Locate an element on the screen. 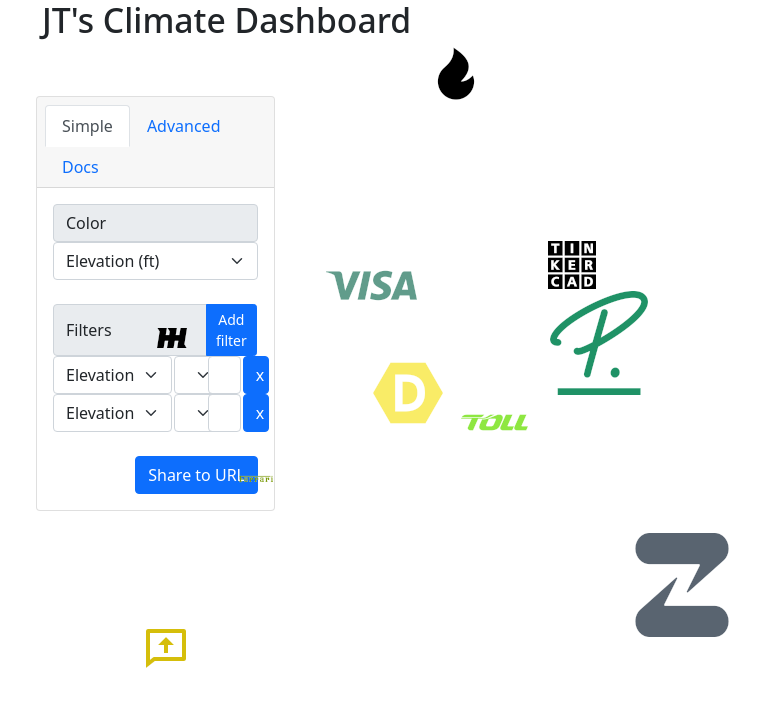 Image resolution: width=780 pixels, height=720 pixels. open the Car Throttle app is located at coordinates (172, 338).